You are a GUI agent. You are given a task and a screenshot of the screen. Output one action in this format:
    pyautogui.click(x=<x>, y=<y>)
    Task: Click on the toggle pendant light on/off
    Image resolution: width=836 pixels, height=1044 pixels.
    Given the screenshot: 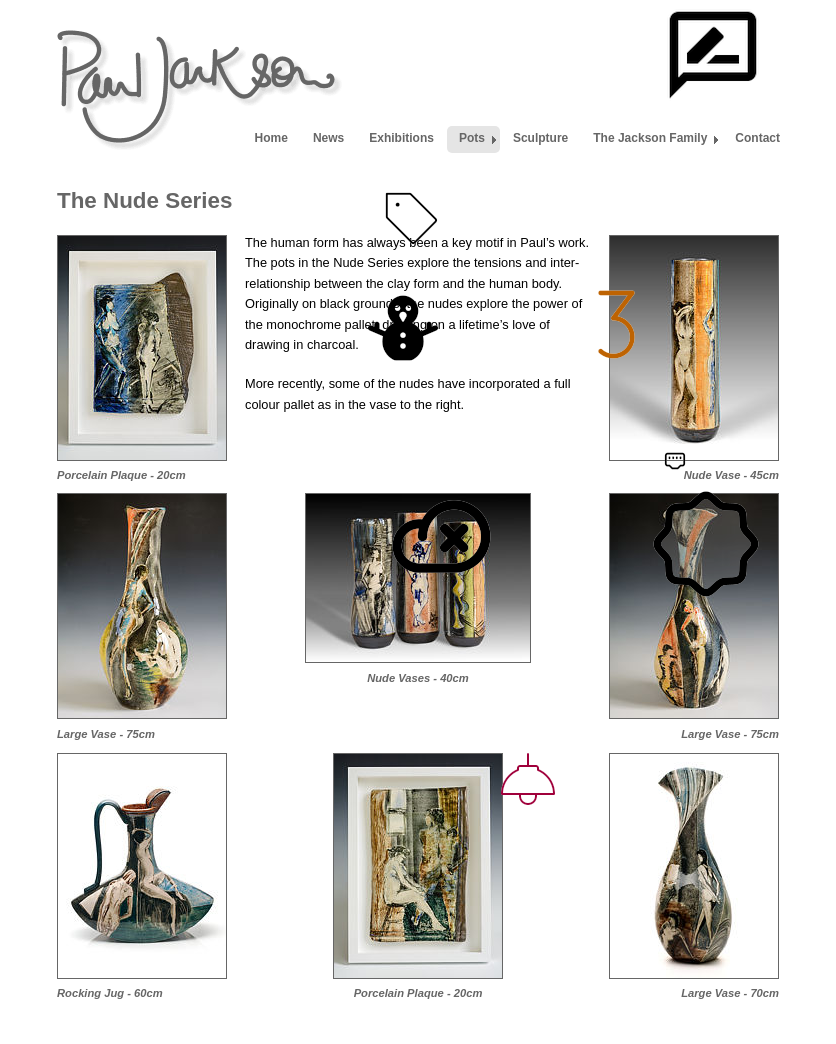 What is the action you would take?
    pyautogui.click(x=528, y=782)
    